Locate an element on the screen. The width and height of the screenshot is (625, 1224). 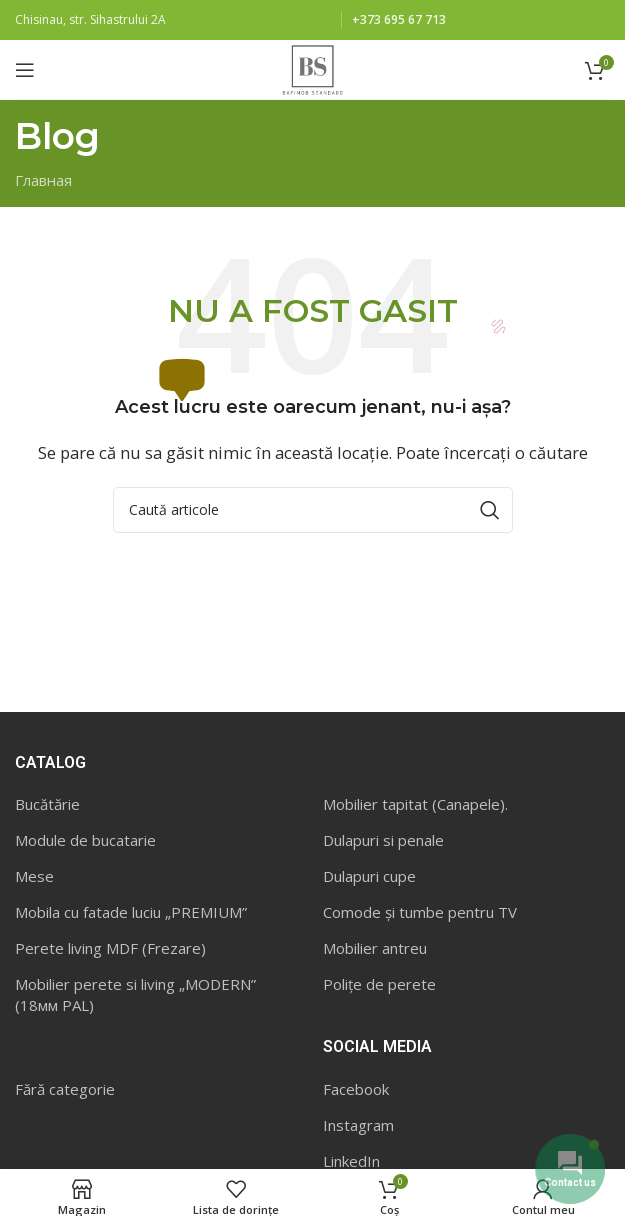
access freehand drawing or annotation tools is located at coordinates (498, 326).